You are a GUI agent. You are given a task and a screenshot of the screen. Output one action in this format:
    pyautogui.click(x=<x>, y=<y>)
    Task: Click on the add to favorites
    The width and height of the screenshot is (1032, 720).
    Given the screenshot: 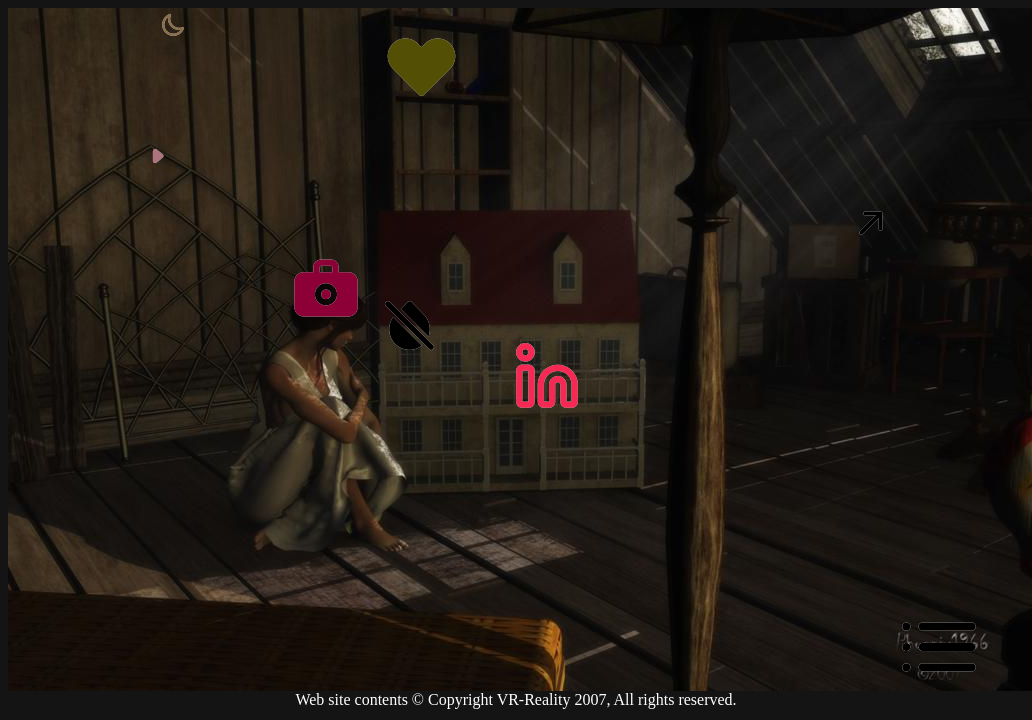 What is the action you would take?
    pyautogui.click(x=421, y=65)
    